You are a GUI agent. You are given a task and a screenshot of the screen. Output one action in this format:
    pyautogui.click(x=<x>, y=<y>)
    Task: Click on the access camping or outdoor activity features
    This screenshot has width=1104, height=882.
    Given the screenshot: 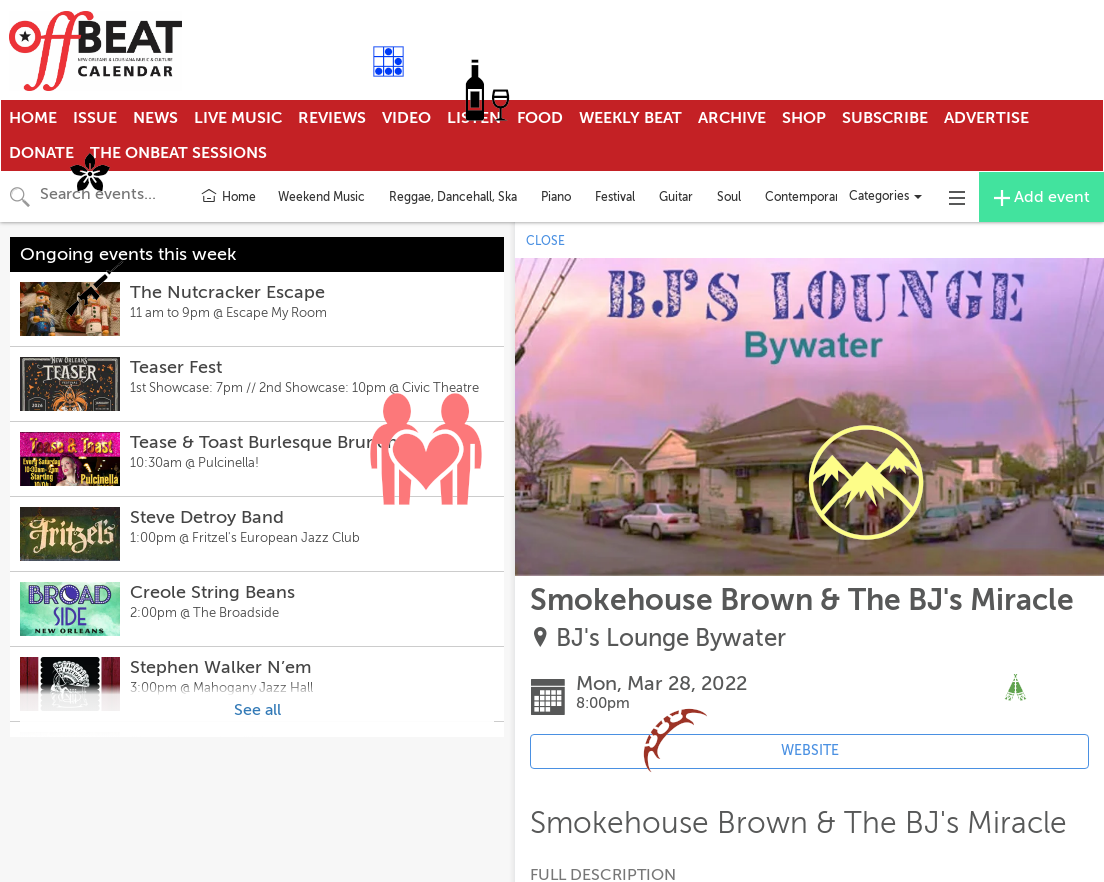 What is the action you would take?
    pyautogui.click(x=1015, y=687)
    